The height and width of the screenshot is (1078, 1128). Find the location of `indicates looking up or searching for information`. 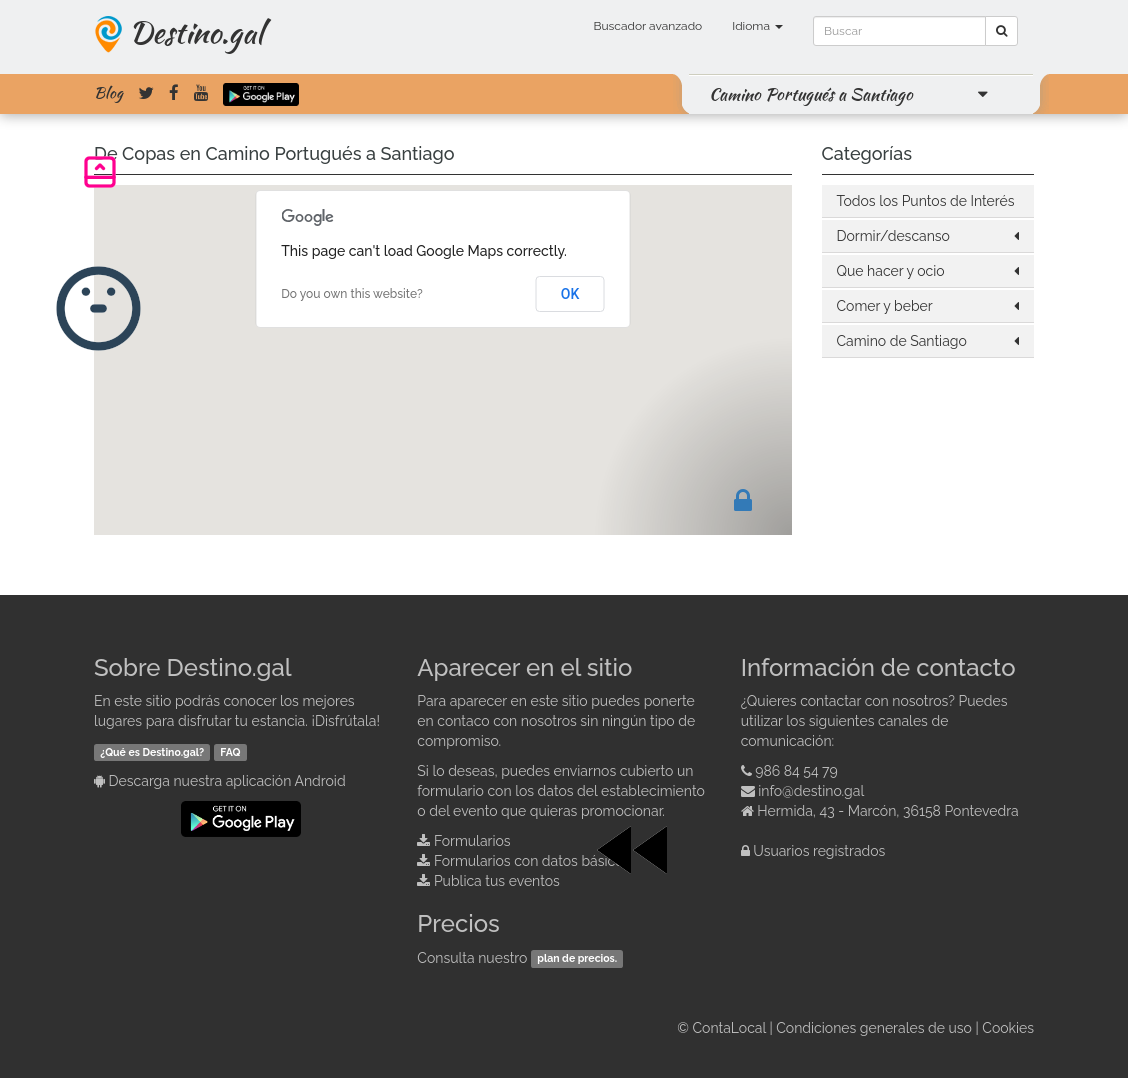

indicates looking up or searching for information is located at coordinates (98, 308).